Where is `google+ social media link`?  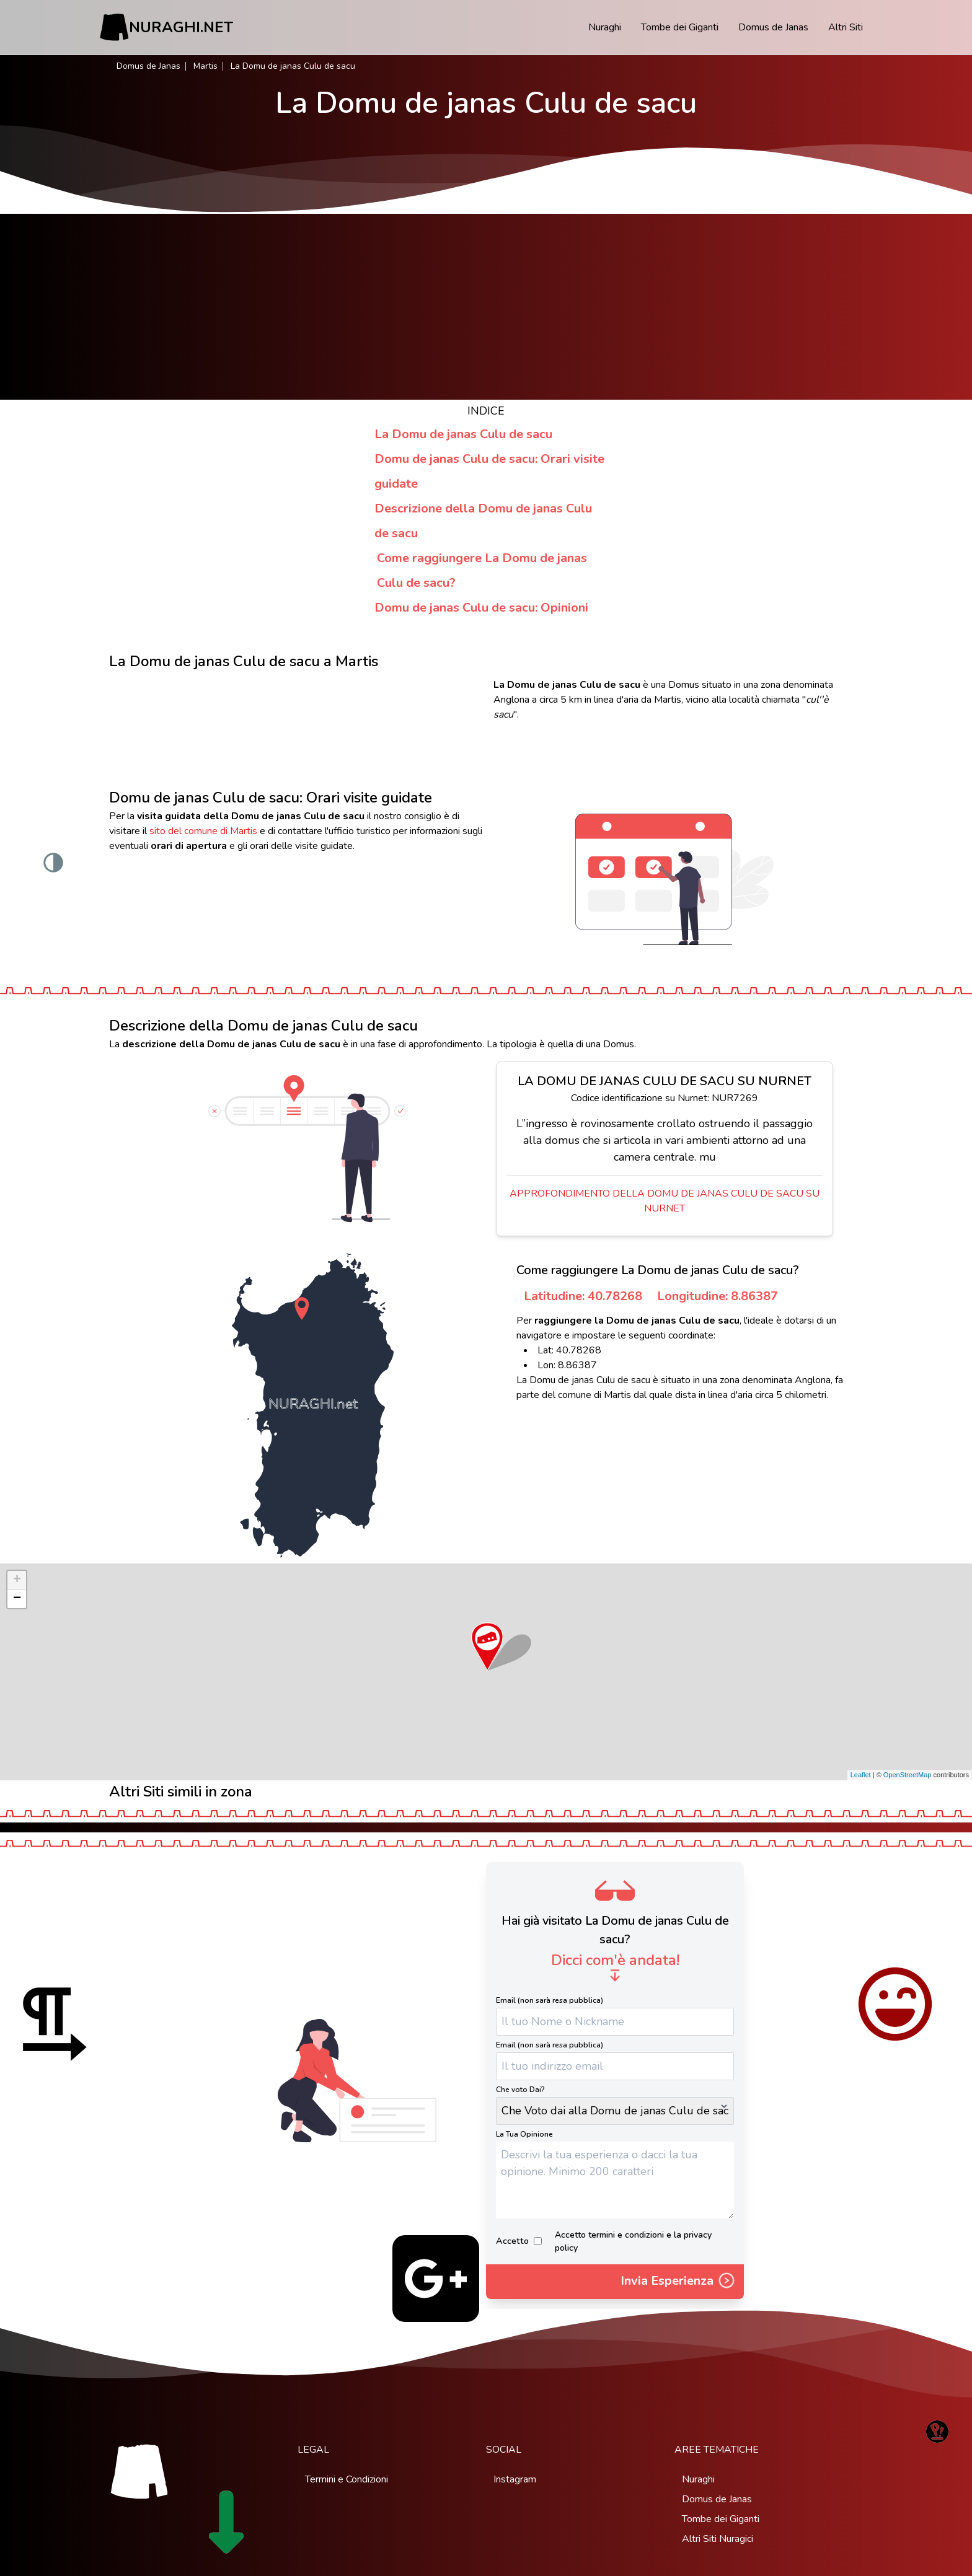
google+ social media link is located at coordinates (436, 2279).